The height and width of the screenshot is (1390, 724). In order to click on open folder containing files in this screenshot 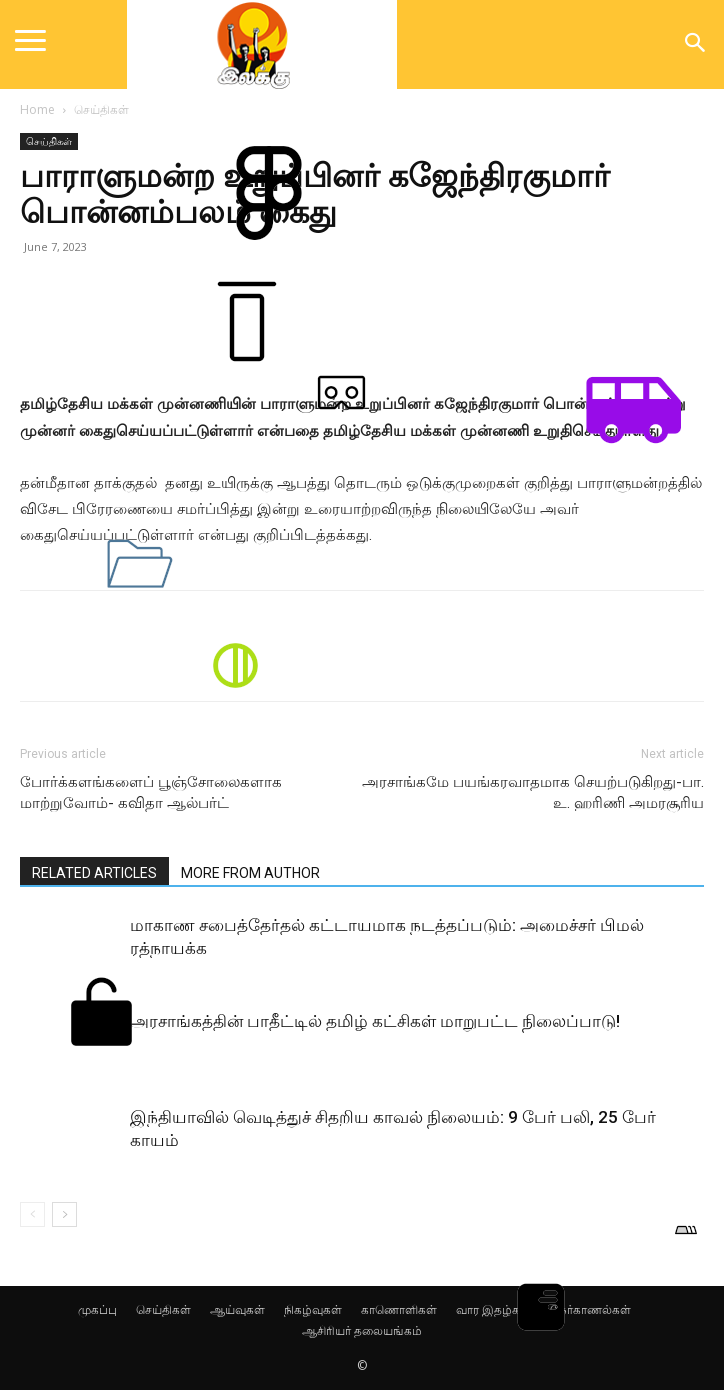, I will do `click(137, 562)`.